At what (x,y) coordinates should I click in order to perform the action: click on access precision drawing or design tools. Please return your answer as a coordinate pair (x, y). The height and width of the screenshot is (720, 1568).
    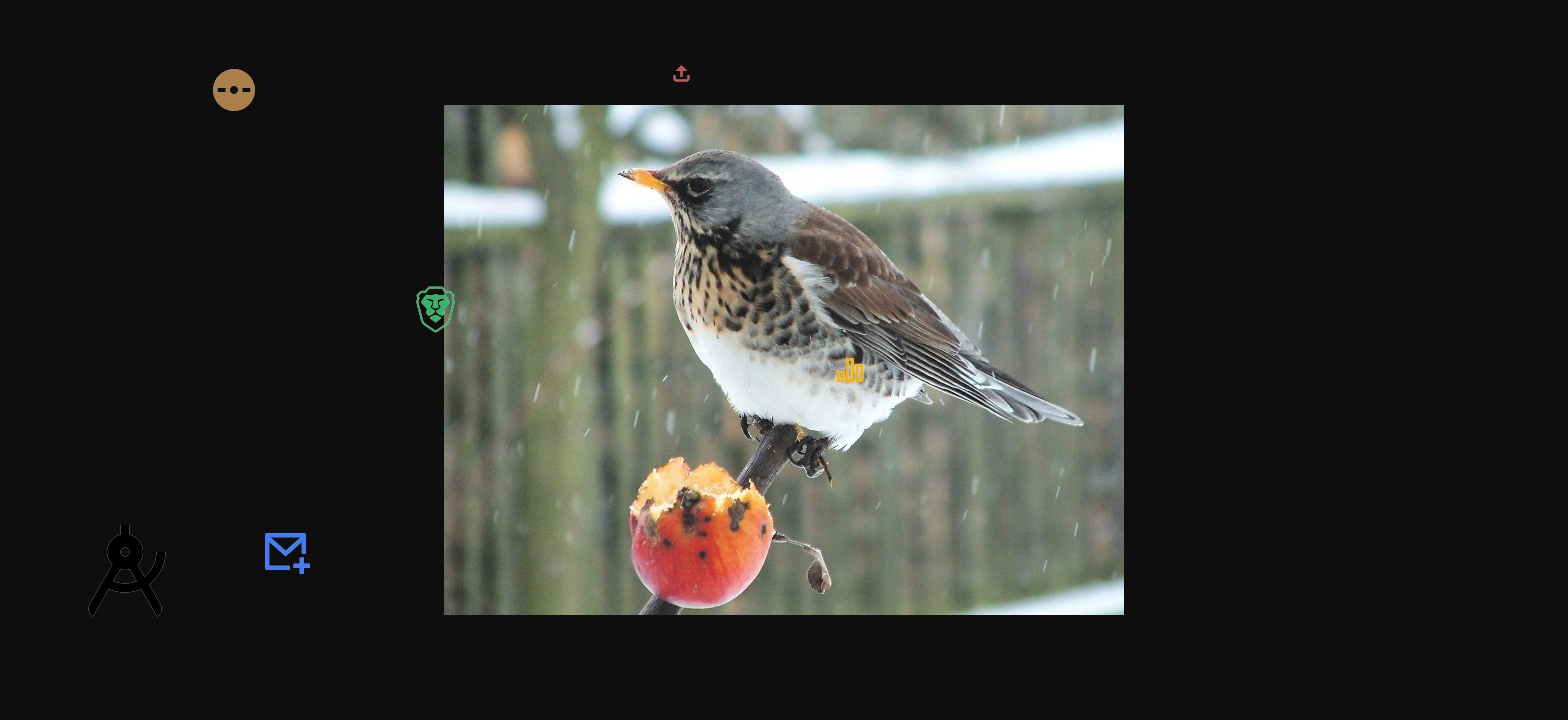
    Looking at the image, I should click on (125, 570).